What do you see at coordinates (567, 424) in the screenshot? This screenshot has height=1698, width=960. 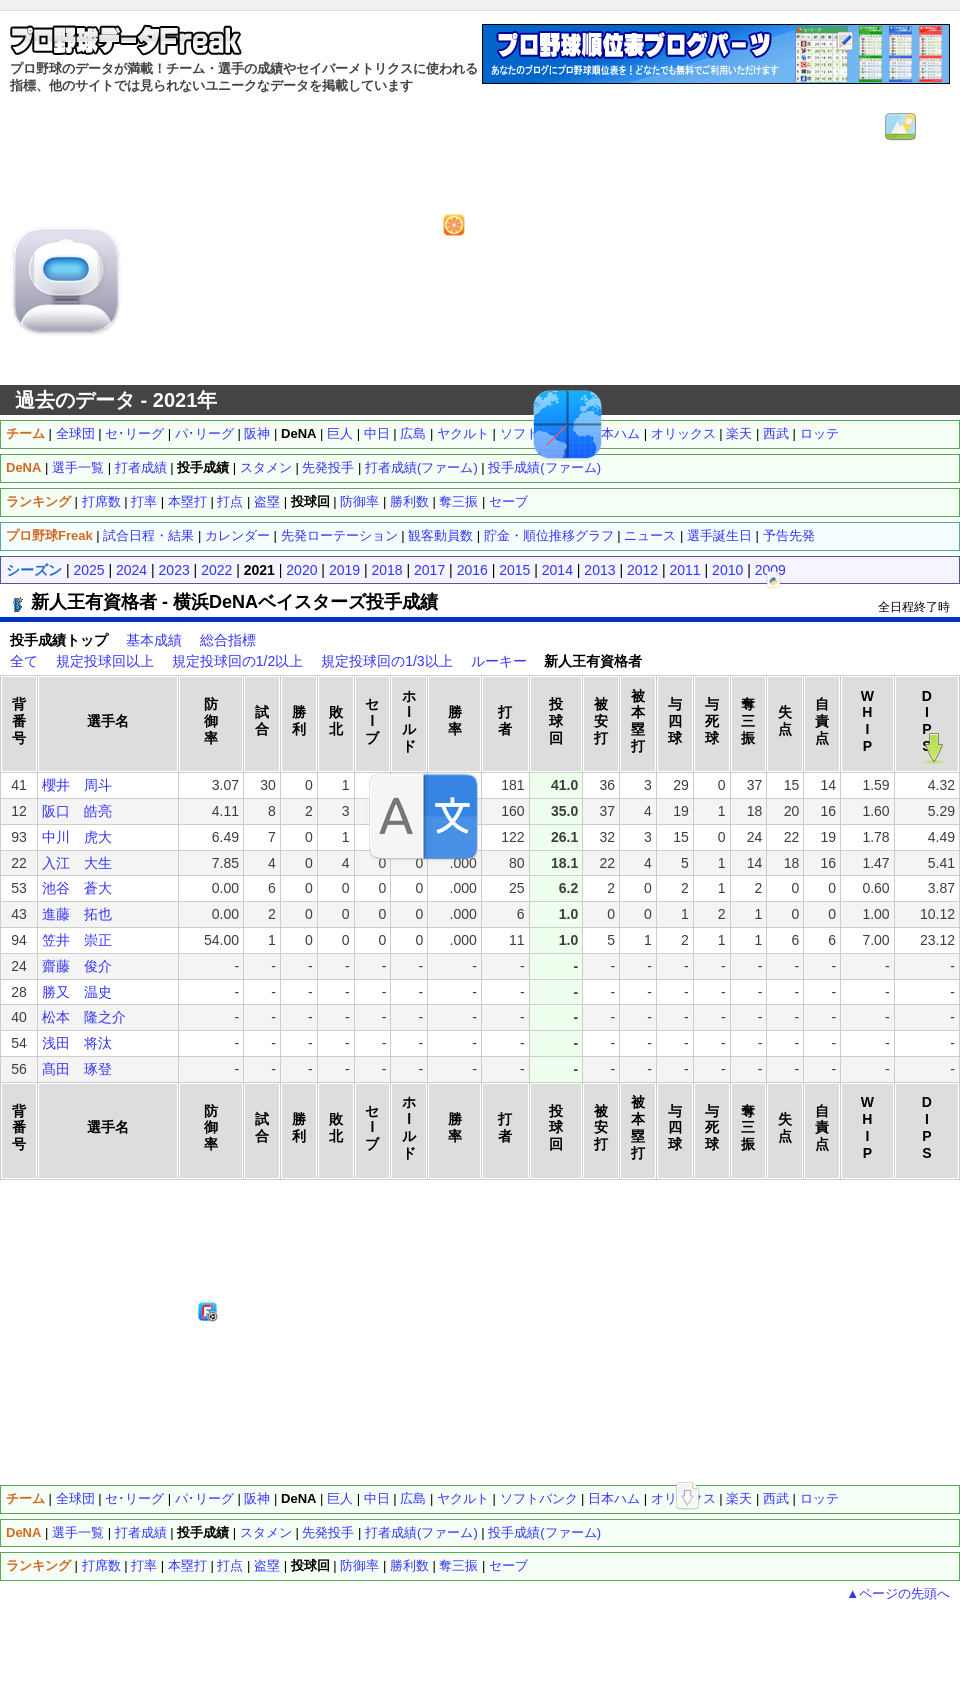 I see `open nmap network scanning application` at bounding box center [567, 424].